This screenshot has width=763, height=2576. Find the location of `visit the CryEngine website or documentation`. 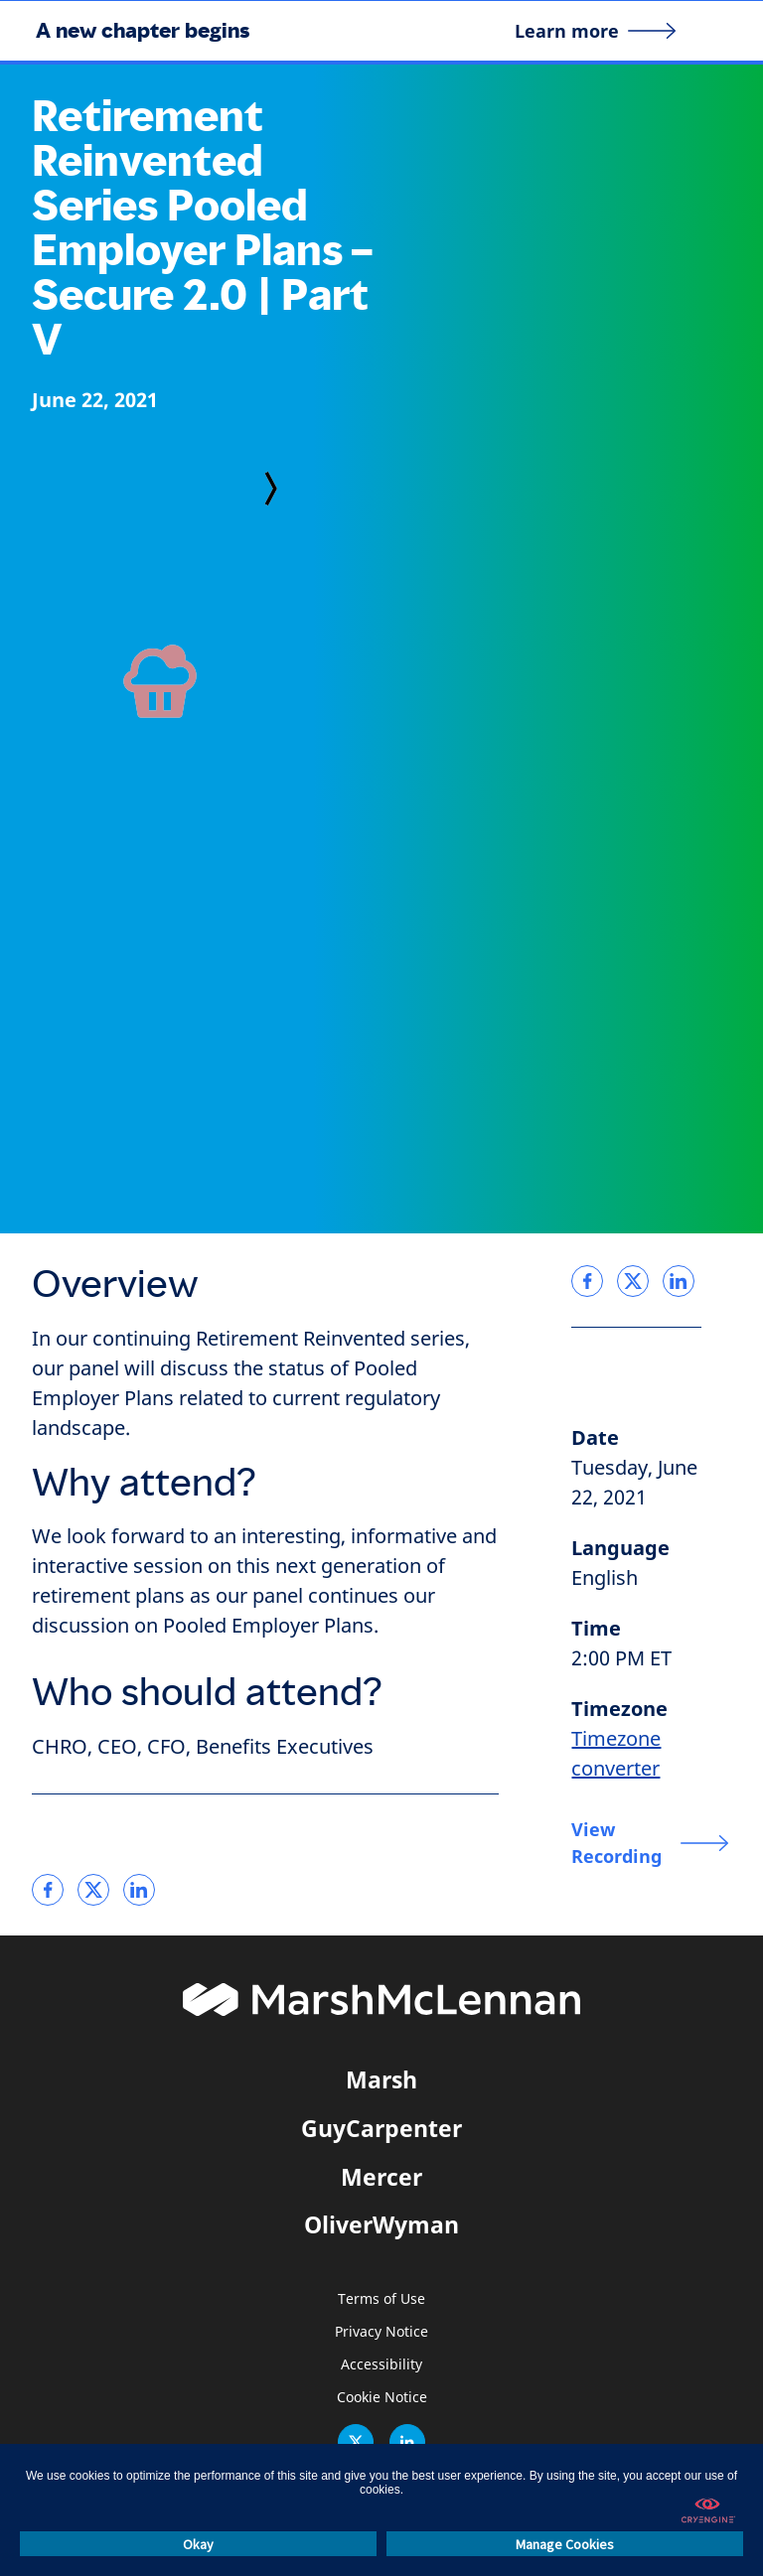

visit the CryEngine website or documentation is located at coordinates (708, 2510).